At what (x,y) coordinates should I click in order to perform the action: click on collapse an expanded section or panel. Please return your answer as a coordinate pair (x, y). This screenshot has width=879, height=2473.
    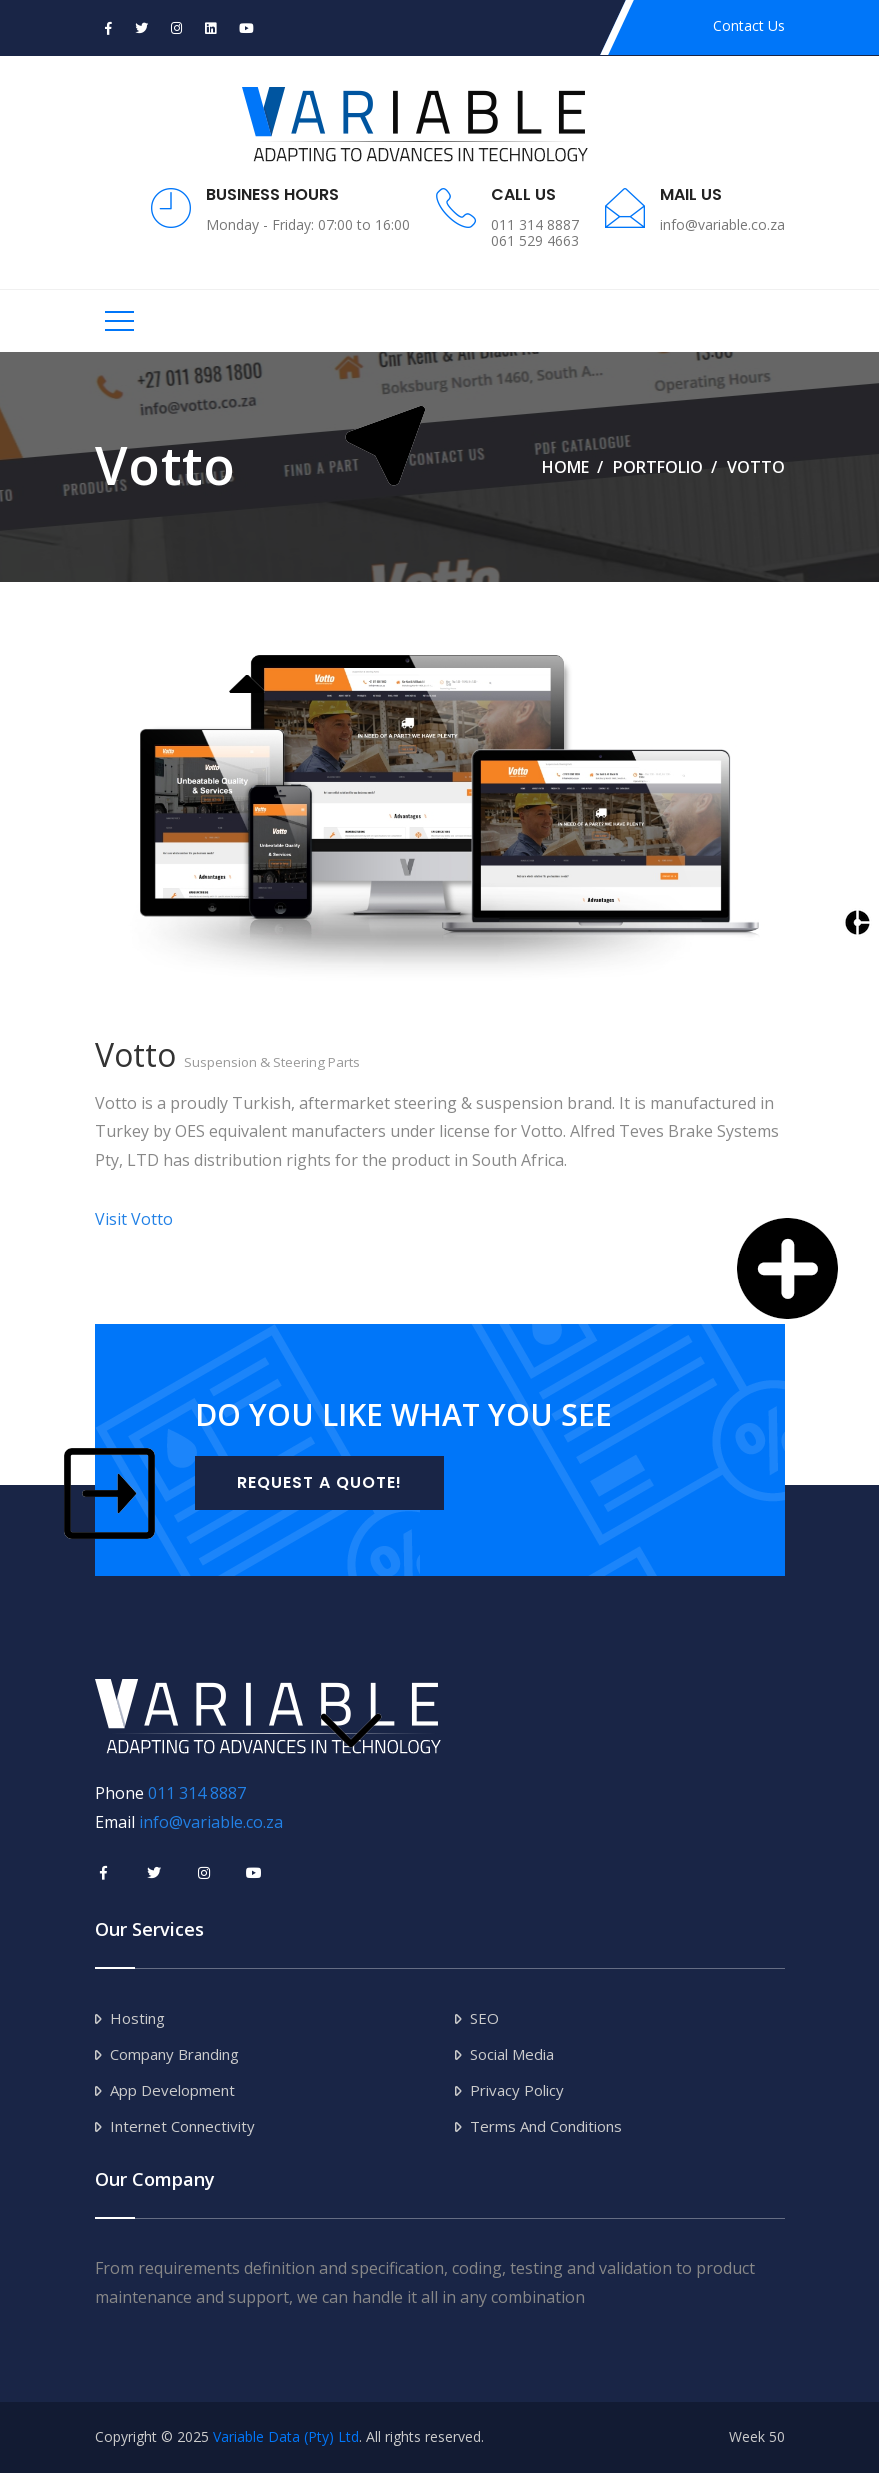
    Looking at the image, I should click on (247, 684).